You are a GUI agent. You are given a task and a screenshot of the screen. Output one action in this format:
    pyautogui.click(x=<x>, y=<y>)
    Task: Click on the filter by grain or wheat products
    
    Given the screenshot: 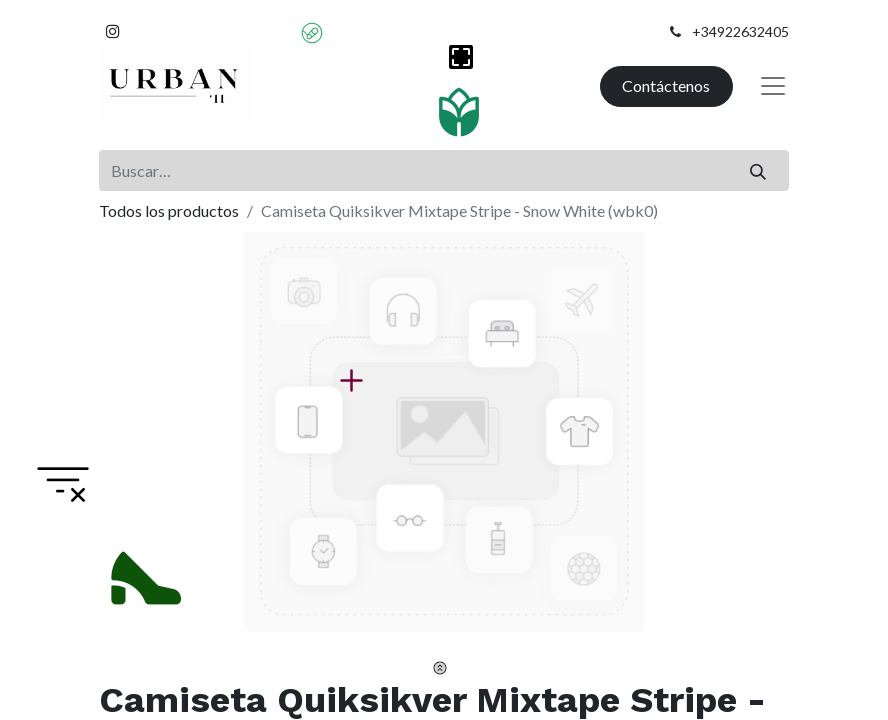 What is the action you would take?
    pyautogui.click(x=459, y=113)
    